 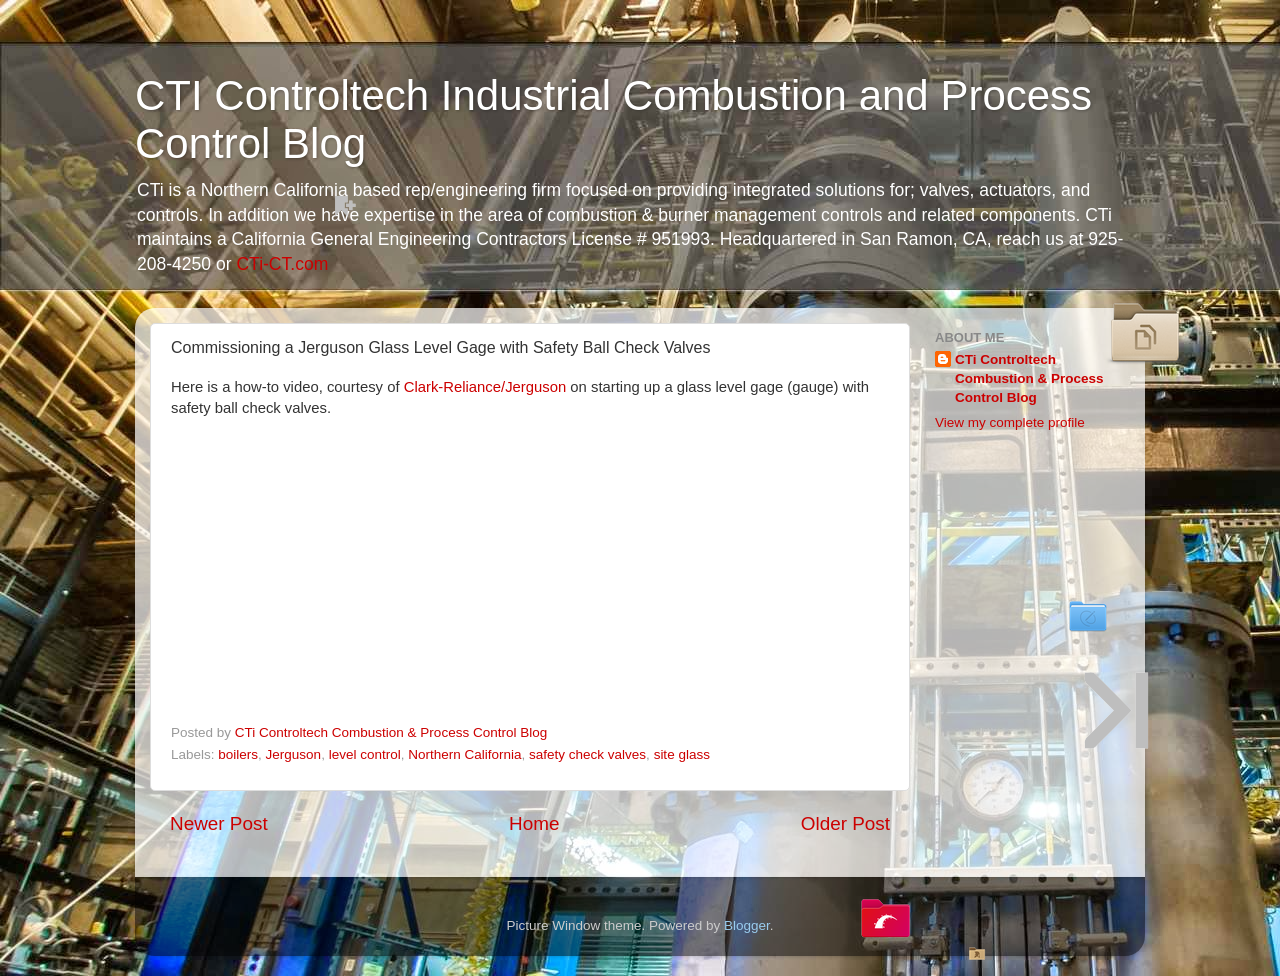 I want to click on open your documents folder, so click(x=1145, y=336).